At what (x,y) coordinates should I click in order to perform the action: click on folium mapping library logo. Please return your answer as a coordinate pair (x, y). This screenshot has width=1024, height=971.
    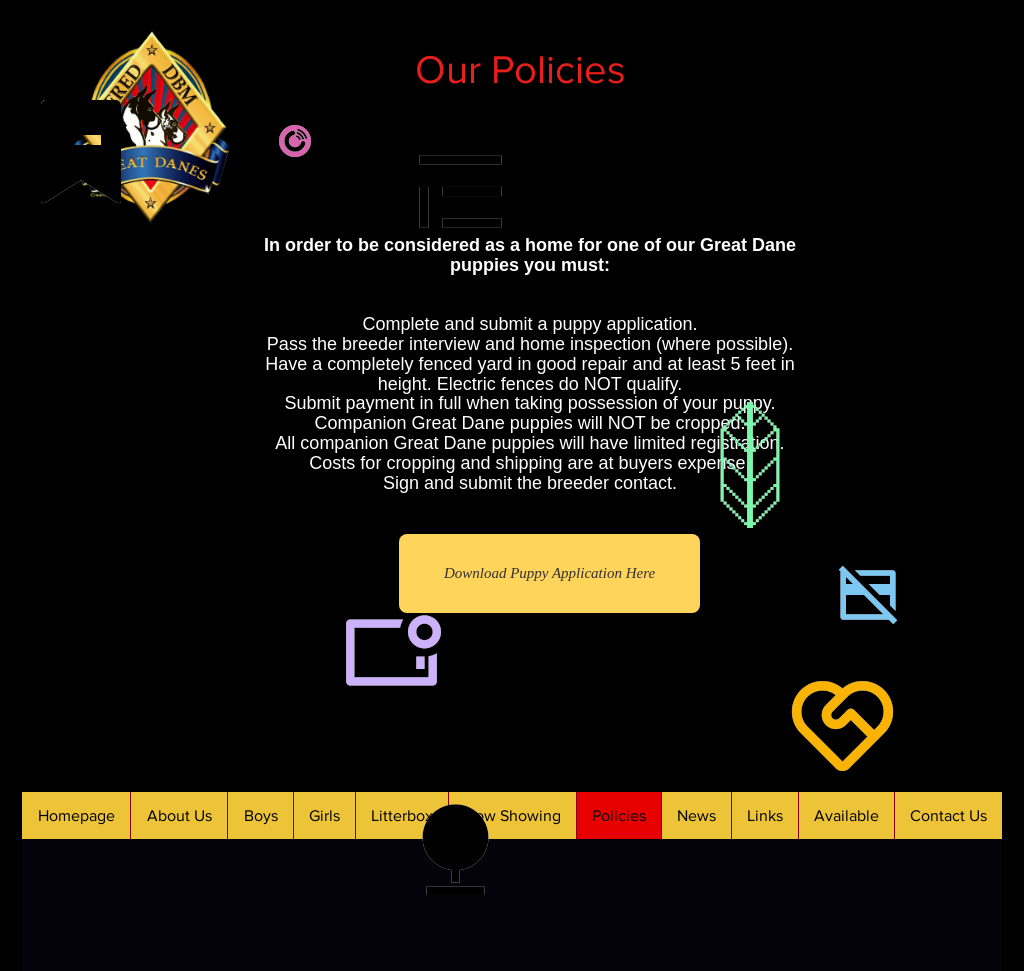
    Looking at the image, I should click on (750, 465).